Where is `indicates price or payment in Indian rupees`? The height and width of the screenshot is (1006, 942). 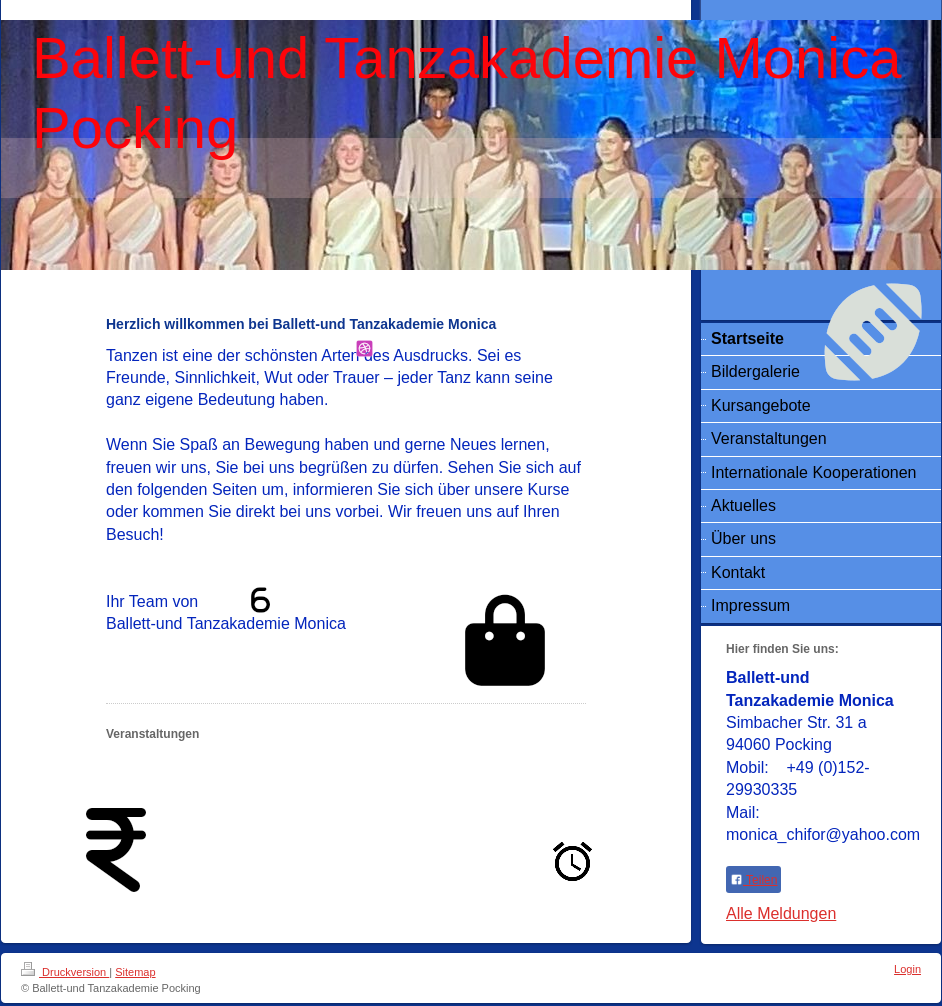
indicates price or payment in Indian rupees is located at coordinates (116, 850).